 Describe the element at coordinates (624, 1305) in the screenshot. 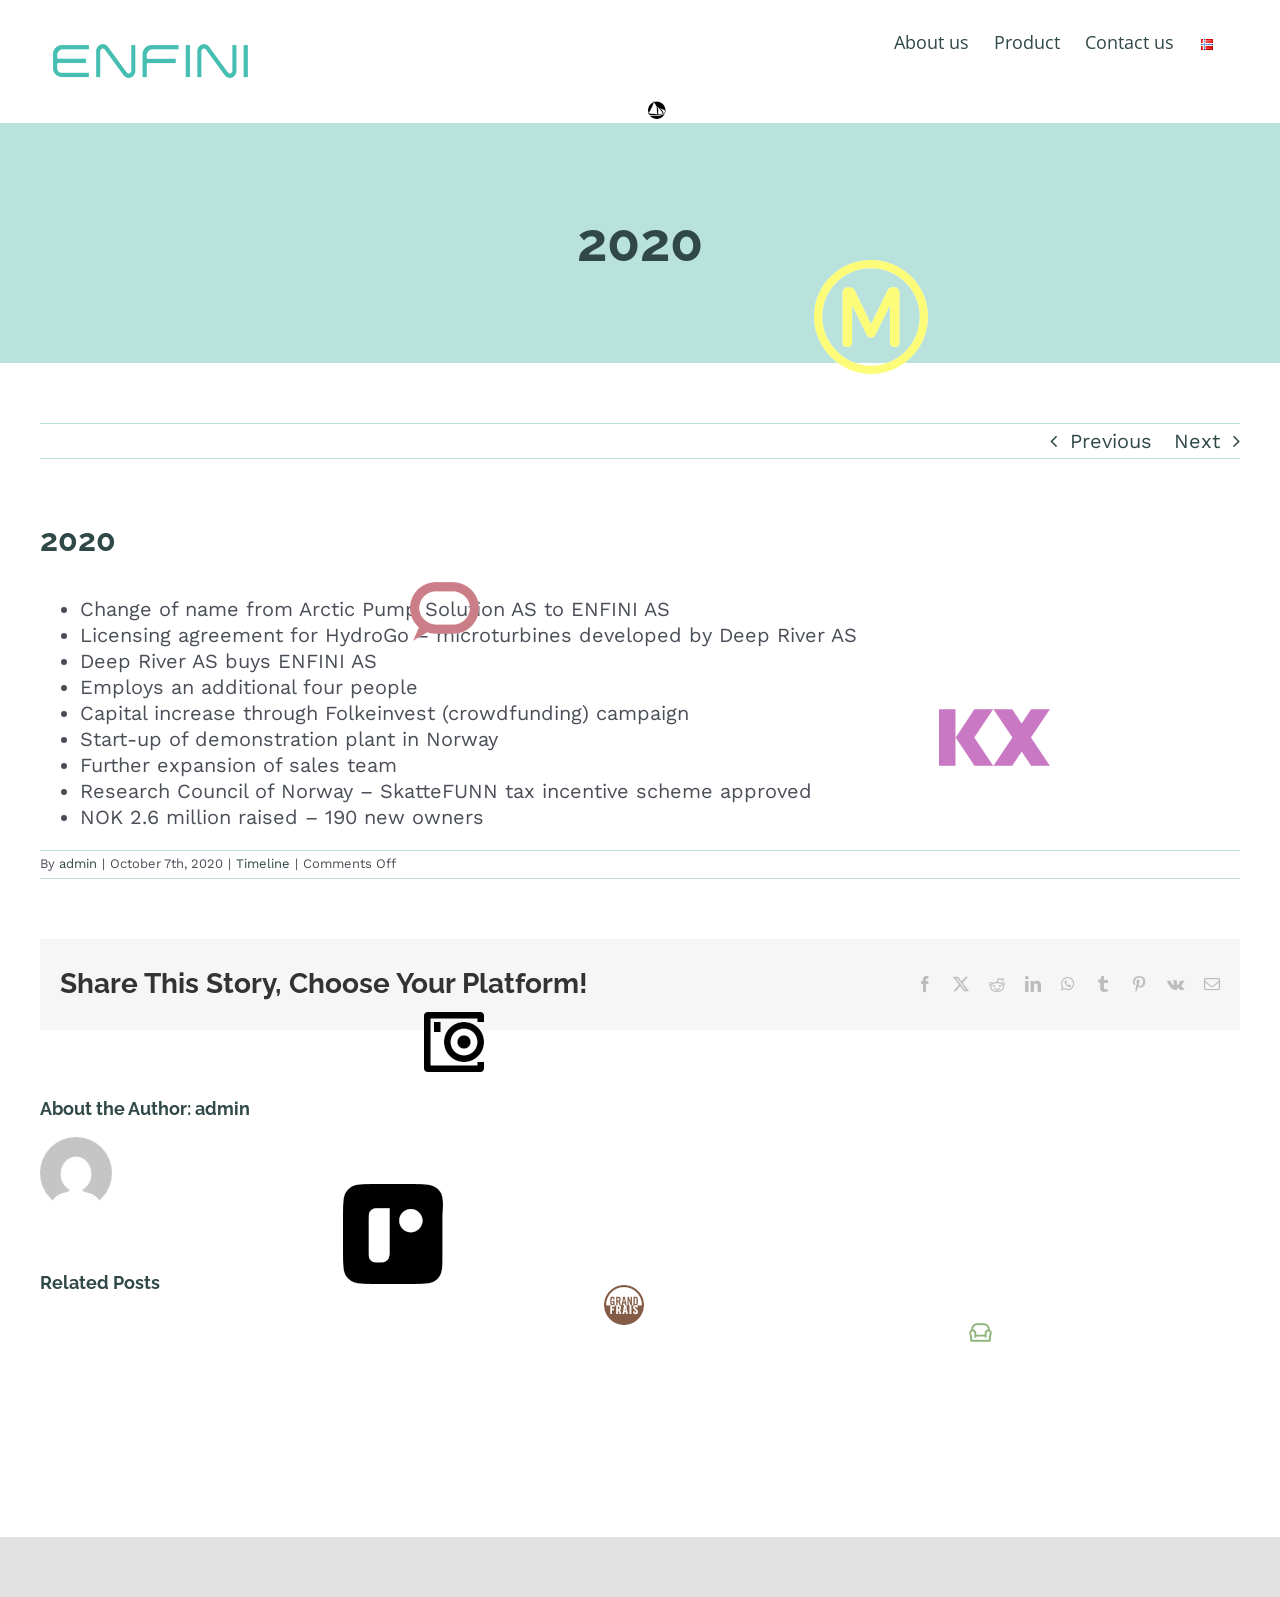

I see `grand frais grocery store logo` at that location.